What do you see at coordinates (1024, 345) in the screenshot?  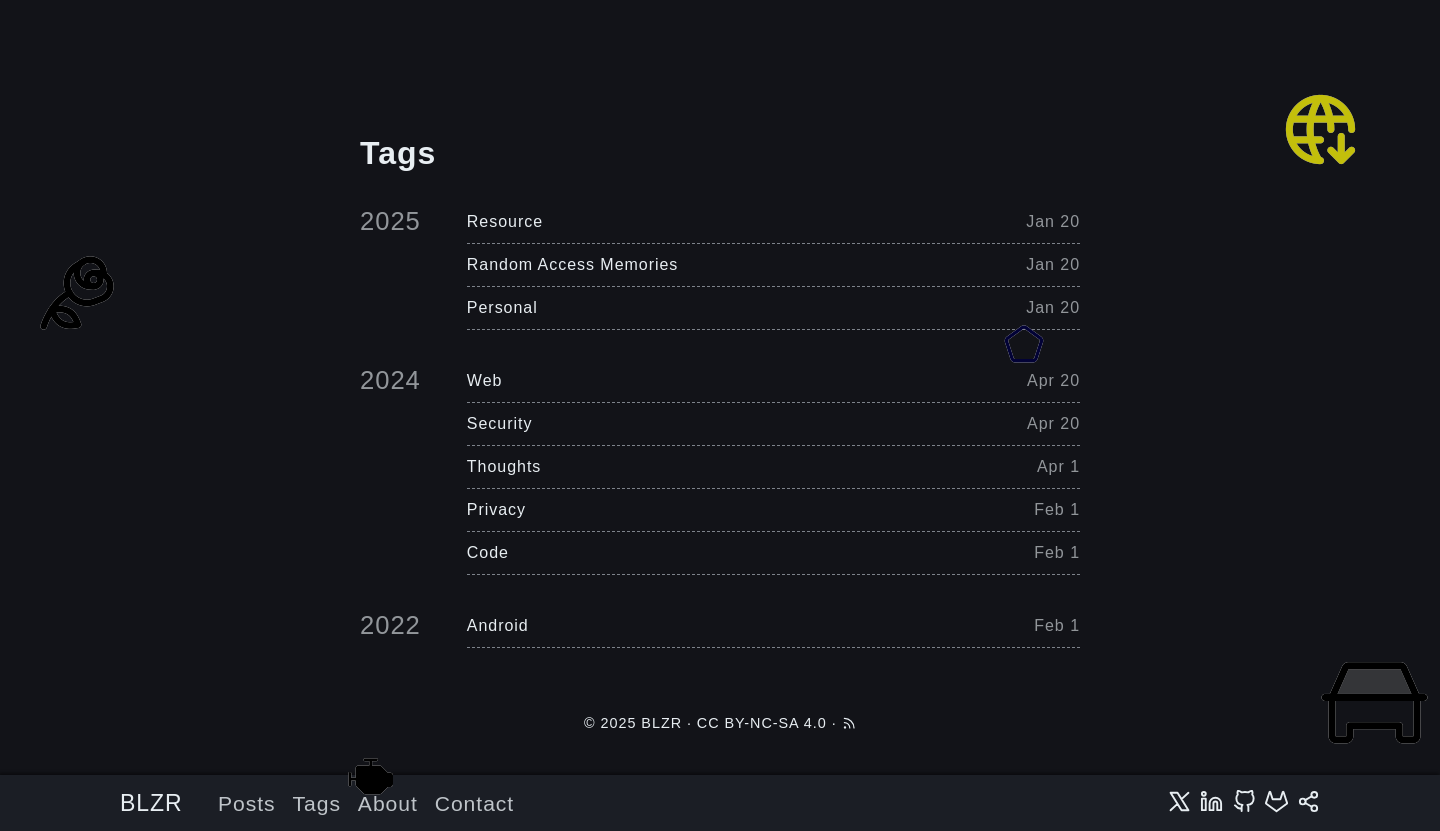 I see `pentagon shape indicator` at bounding box center [1024, 345].